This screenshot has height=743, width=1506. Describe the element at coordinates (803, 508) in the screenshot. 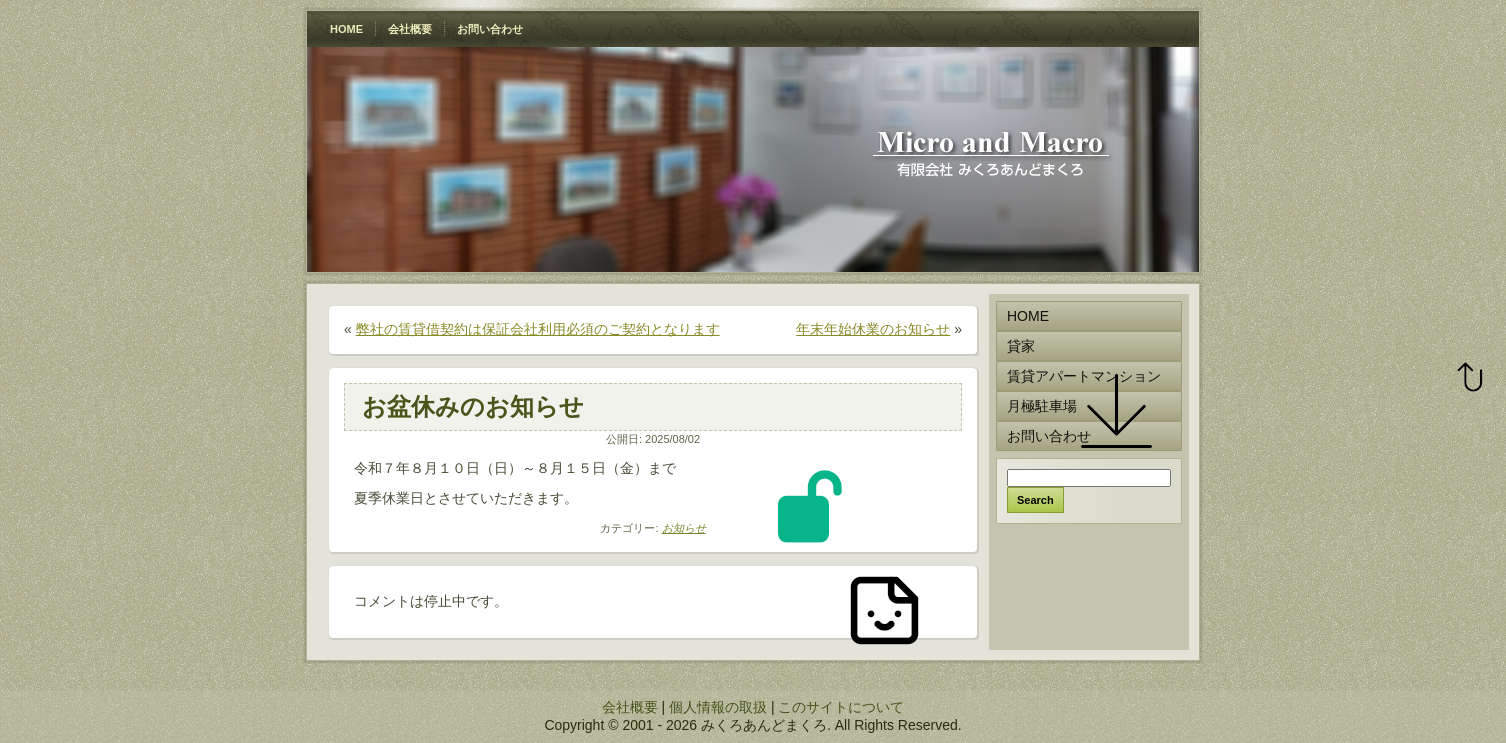

I see `unlock or access secured content` at that location.